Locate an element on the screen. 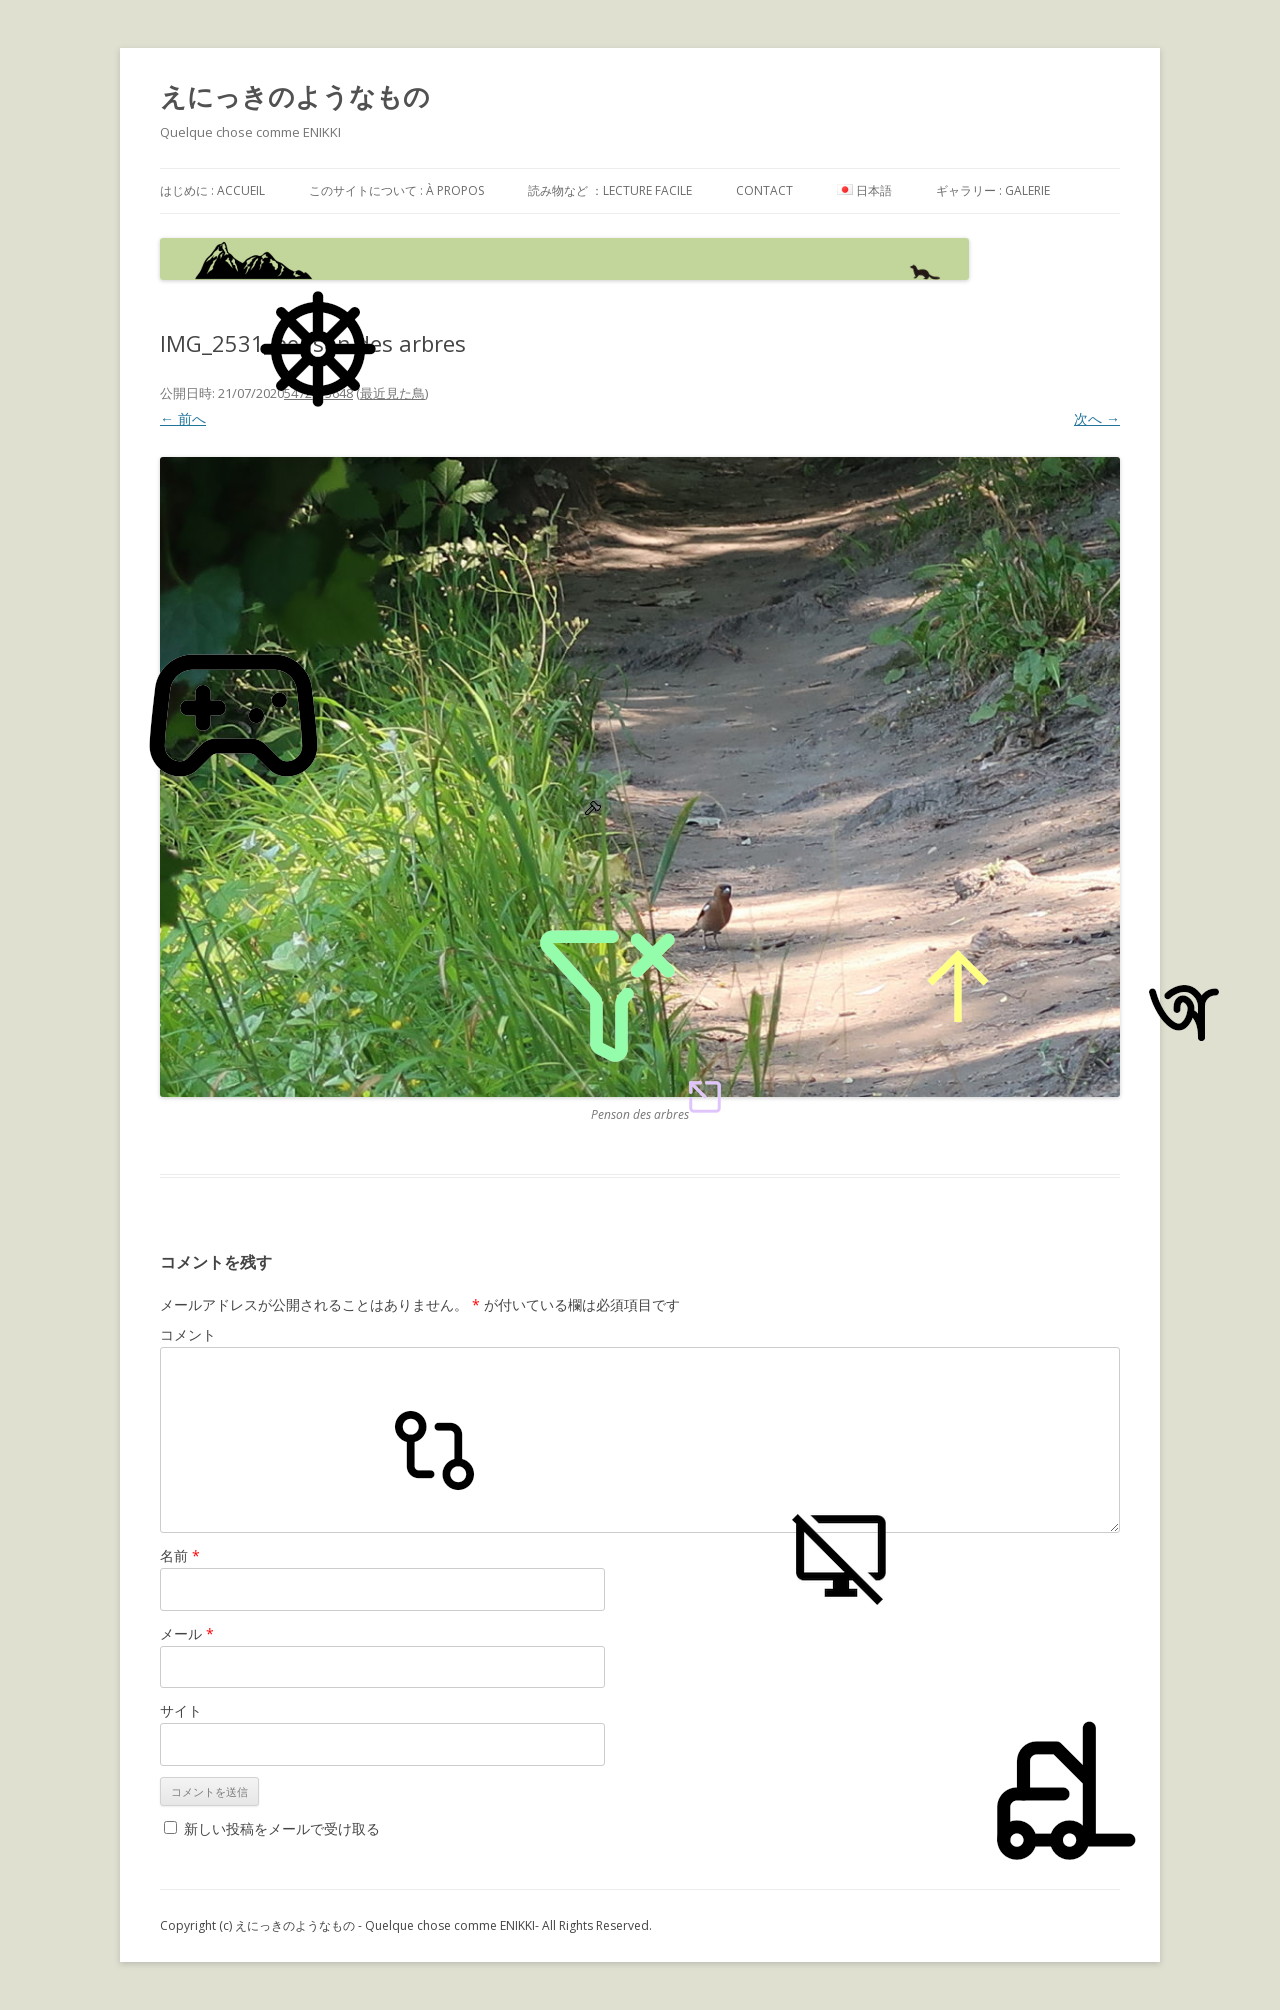 This screenshot has height=2010, width=1280. scroll to top of page is located at coordinates (958, 986).